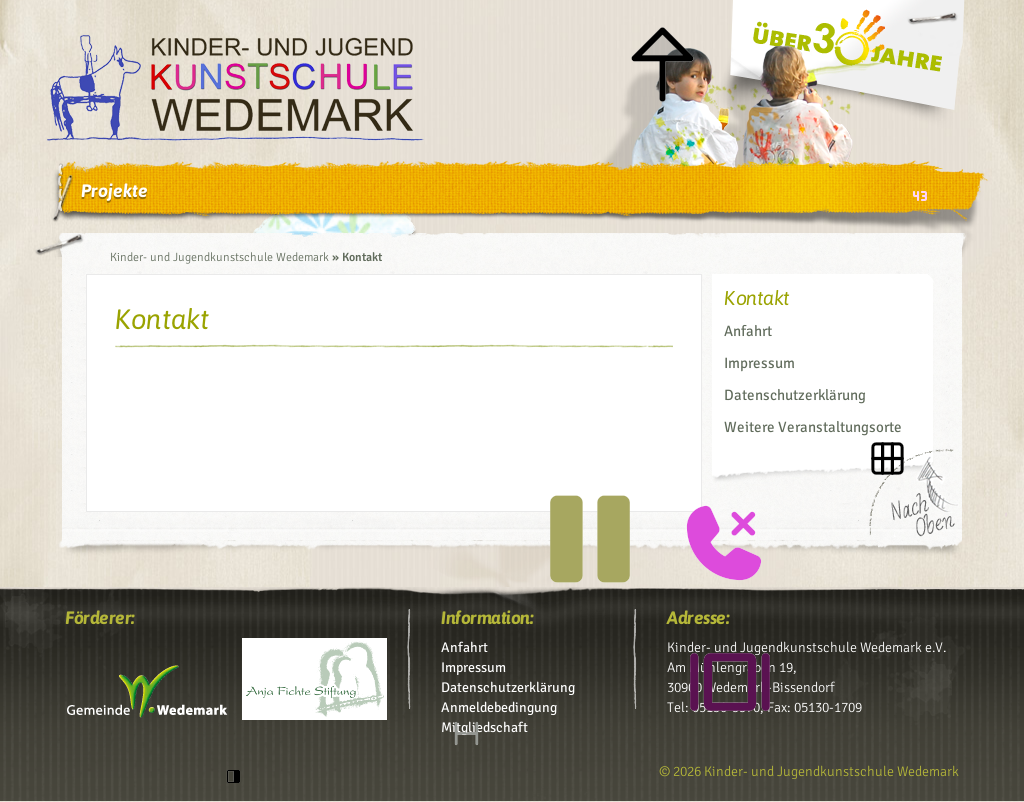  Describe the element at coordinates (590, 539) in the screenshot. I see `pause media playback` at that location.